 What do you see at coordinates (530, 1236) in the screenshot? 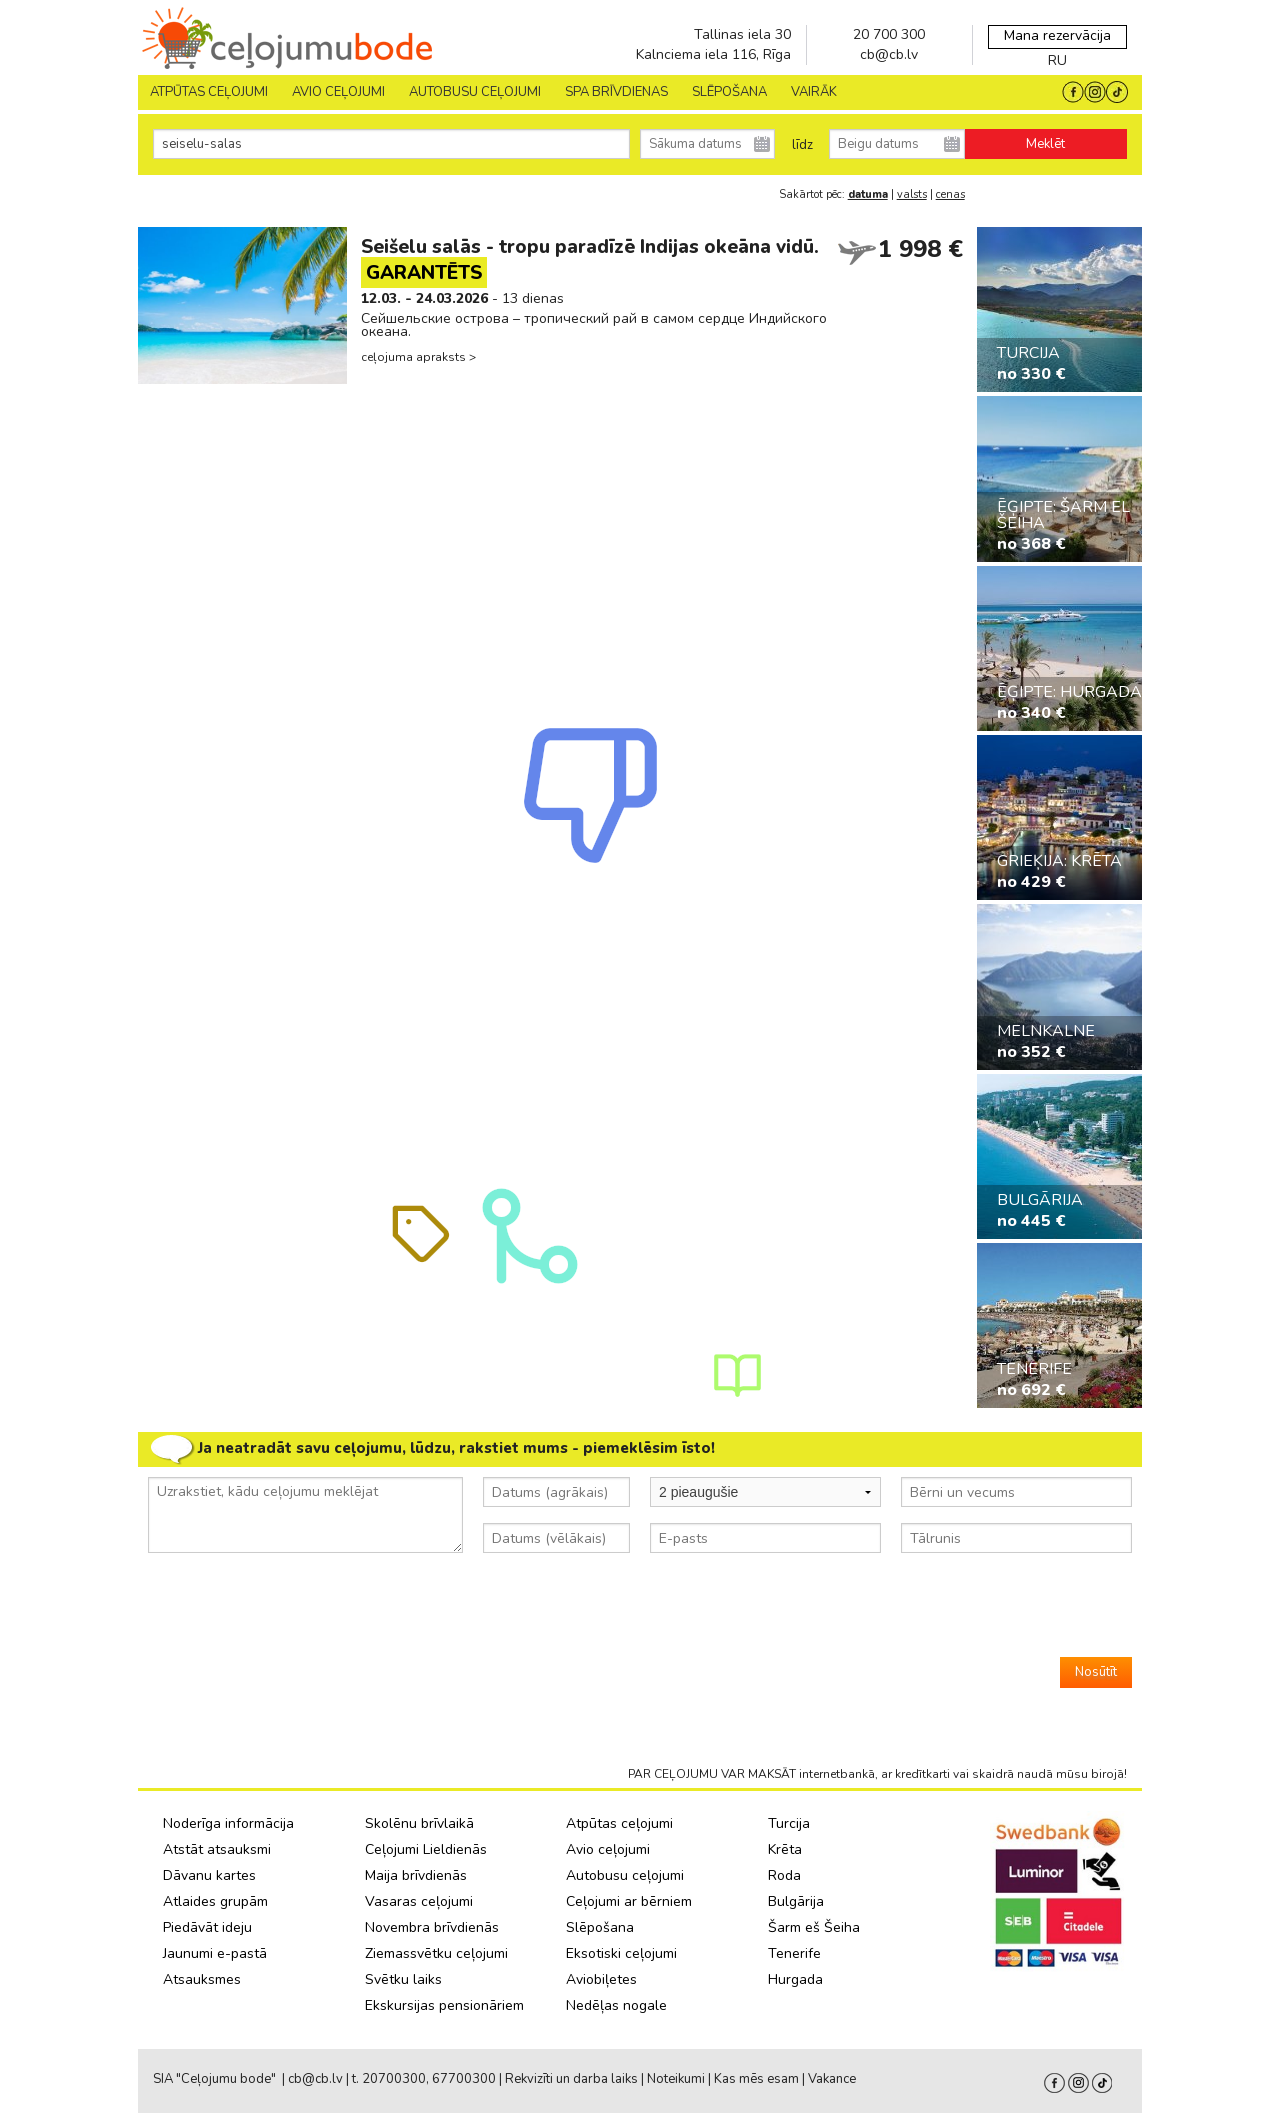
I see `merge branches in version control` at bounding box center [530, 1236].